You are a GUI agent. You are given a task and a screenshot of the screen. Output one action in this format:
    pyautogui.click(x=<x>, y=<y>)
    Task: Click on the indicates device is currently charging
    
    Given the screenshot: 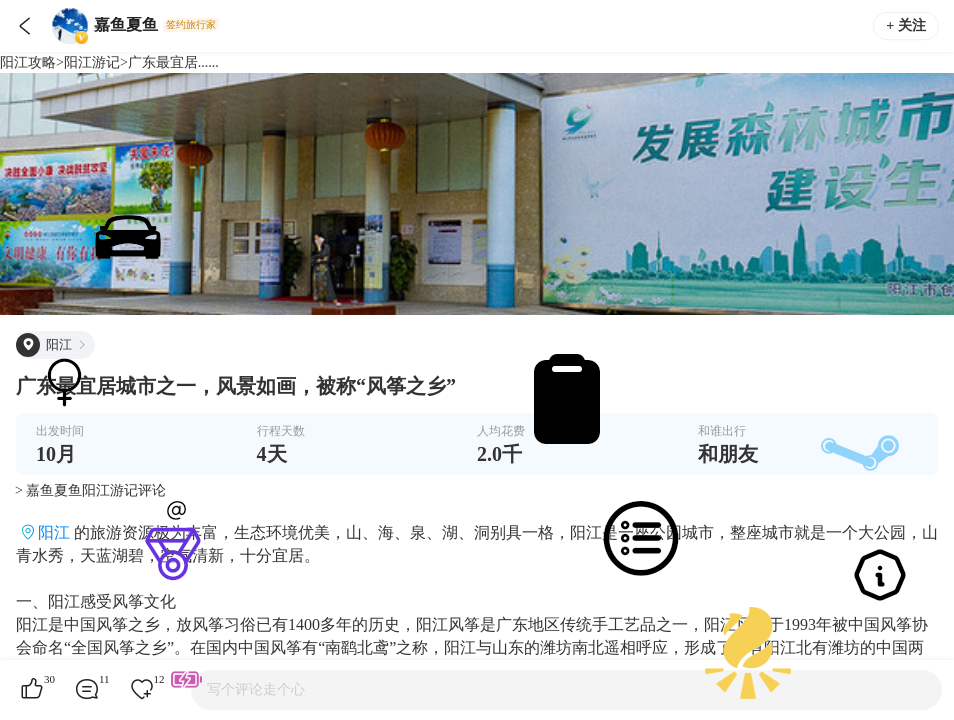 What is the action you would take?
    pyautogui.click(x=186, y=679)
    